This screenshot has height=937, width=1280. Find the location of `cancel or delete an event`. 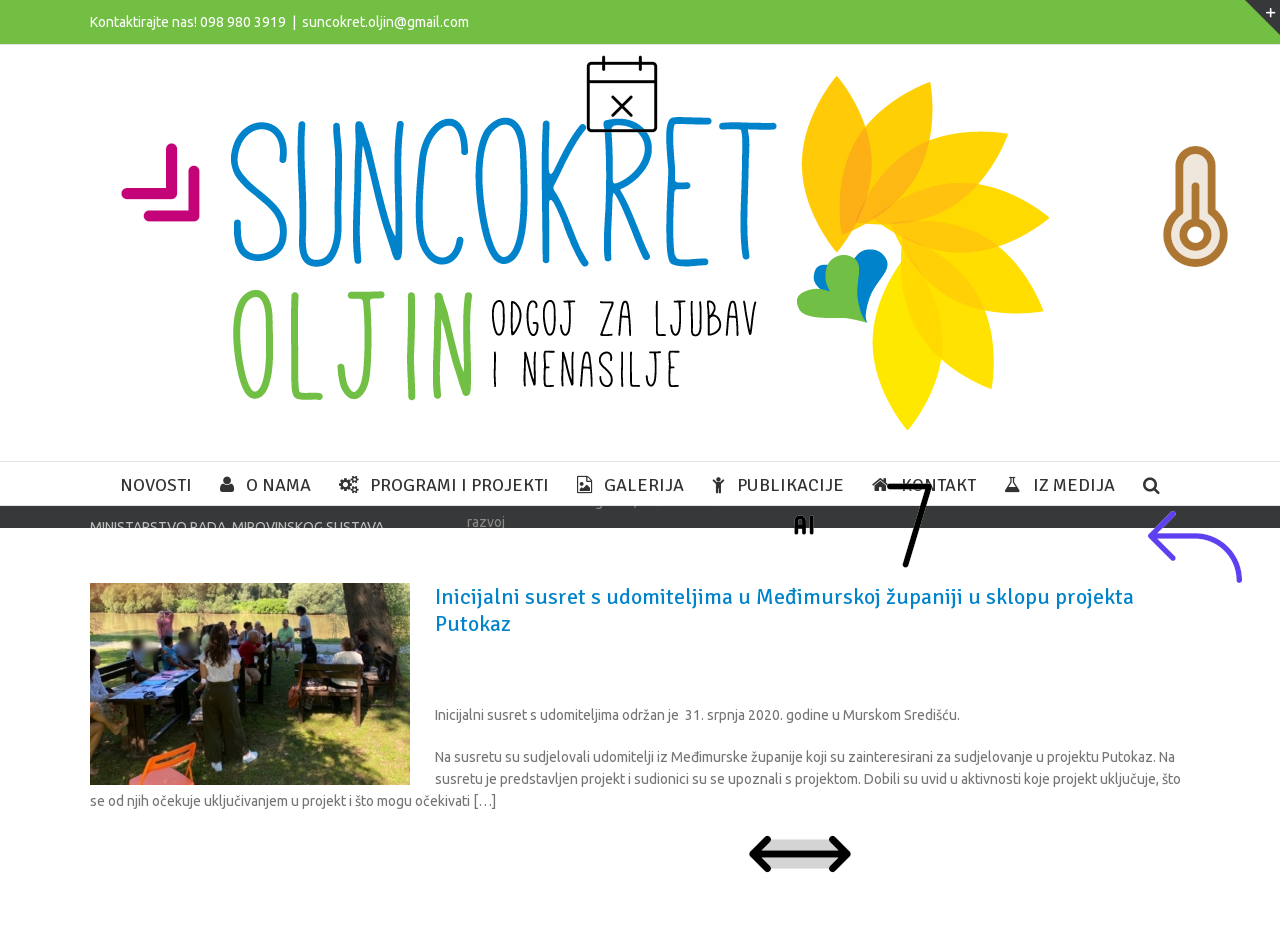

cancel or delete an event is located at coordinates (622, 97).